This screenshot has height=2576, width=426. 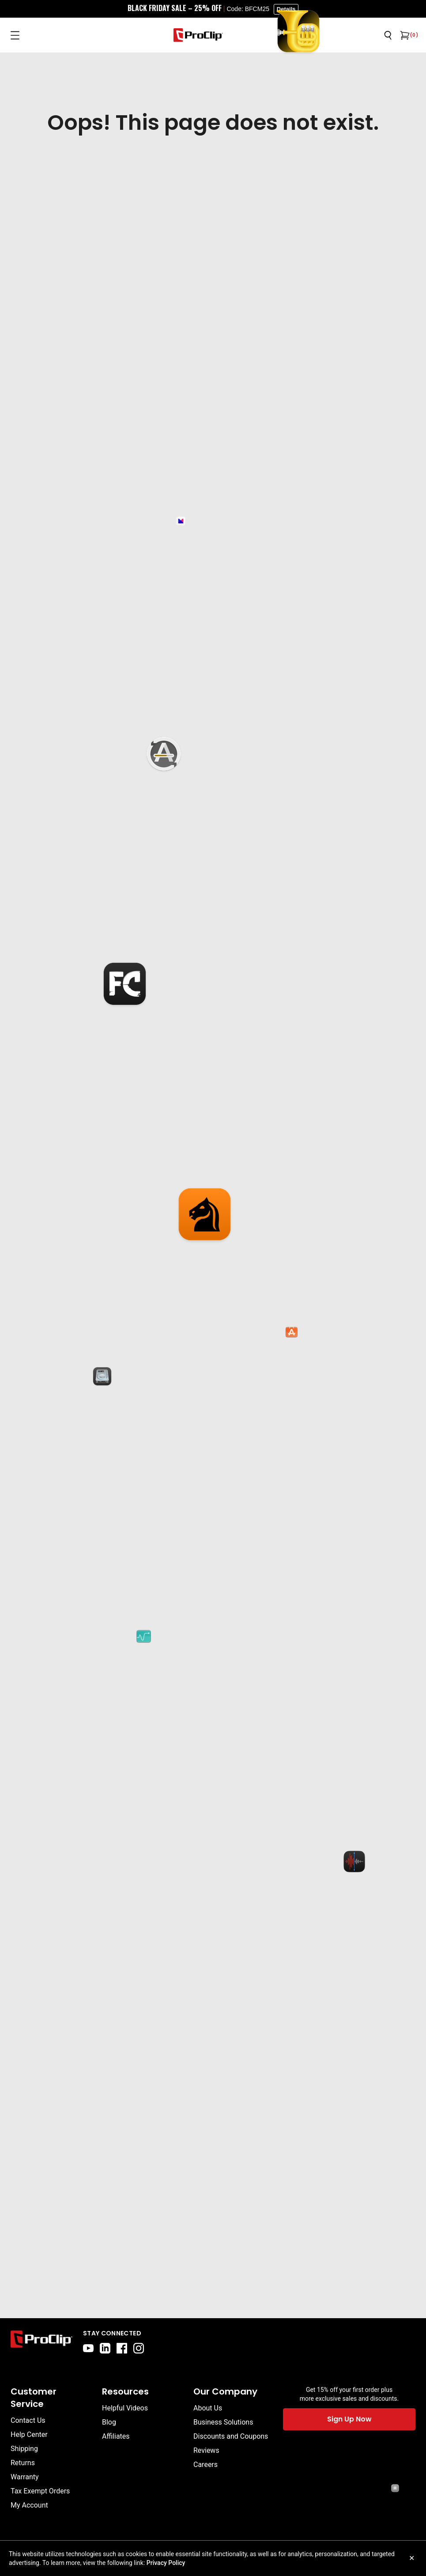 What do you see at coordinates (102, 1376) in the screenshot?
I see `open disk utility to manage storage drives` at bounding box center [102, 1376].